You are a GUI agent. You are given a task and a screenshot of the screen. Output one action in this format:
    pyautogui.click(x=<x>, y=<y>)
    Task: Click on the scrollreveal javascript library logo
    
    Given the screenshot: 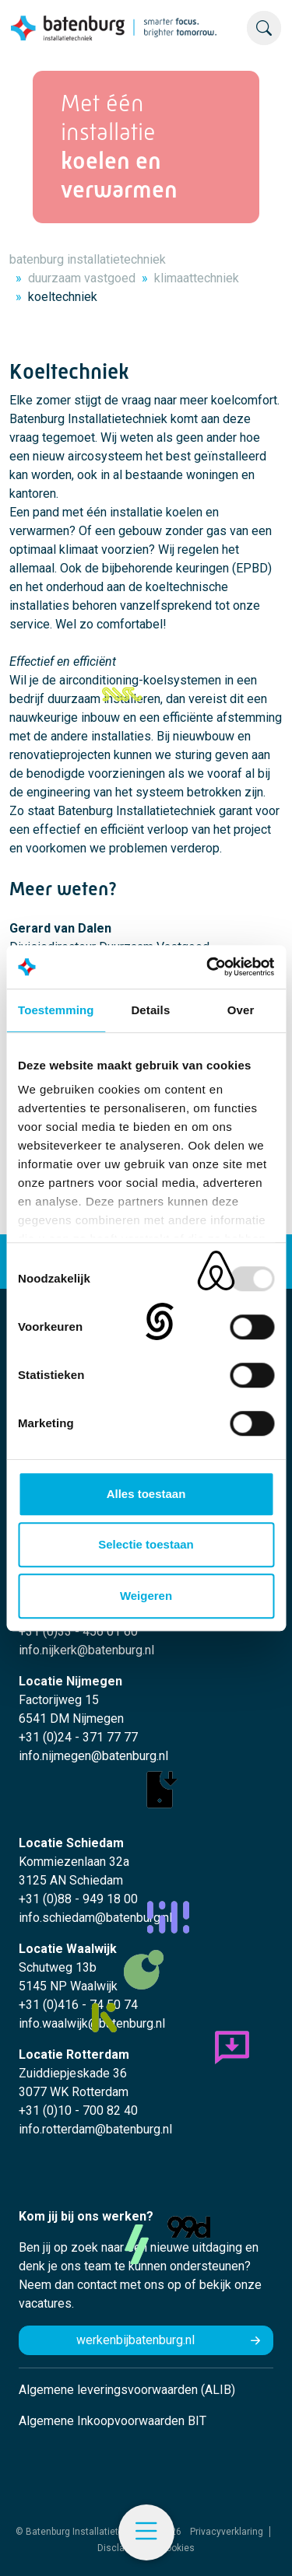 What is the action you would take?
    pyautogui.click(x=168, y=1917)
    